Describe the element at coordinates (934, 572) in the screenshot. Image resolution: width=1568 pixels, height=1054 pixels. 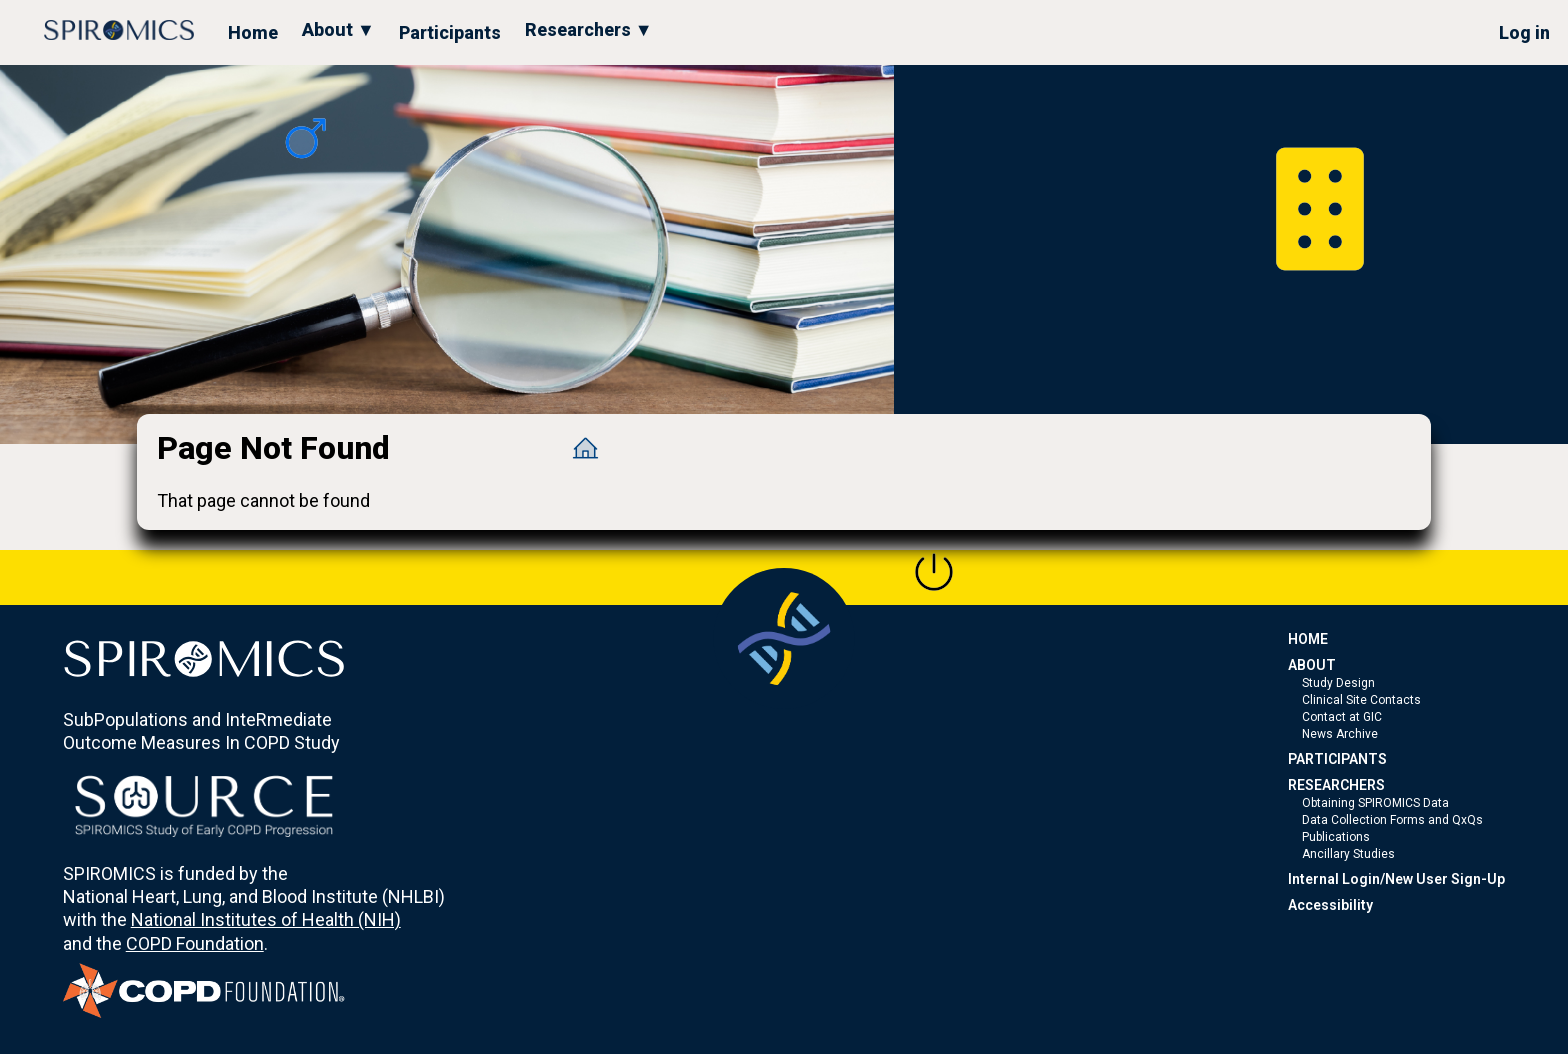
I see `turn off or shut down the device` at that location.